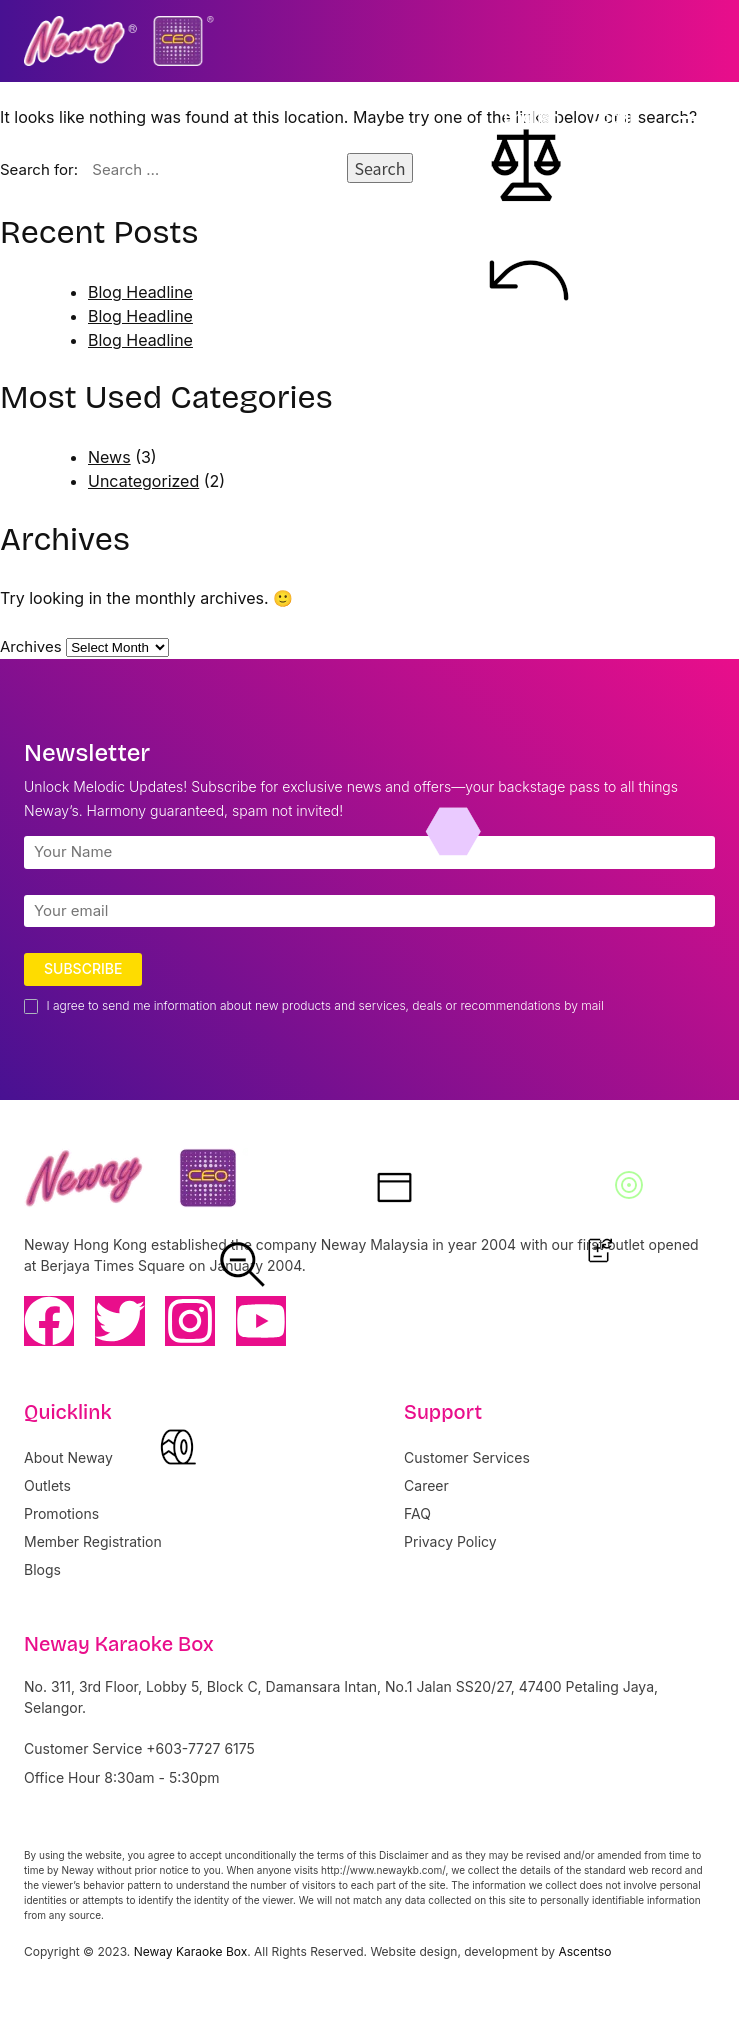 The width and height of the screenshot is (739, 2041). What do you see at coordinates (455, 831) in the screenshot?
I see `set a data breakpoint in the debugger` at bounding box center [455, 831].